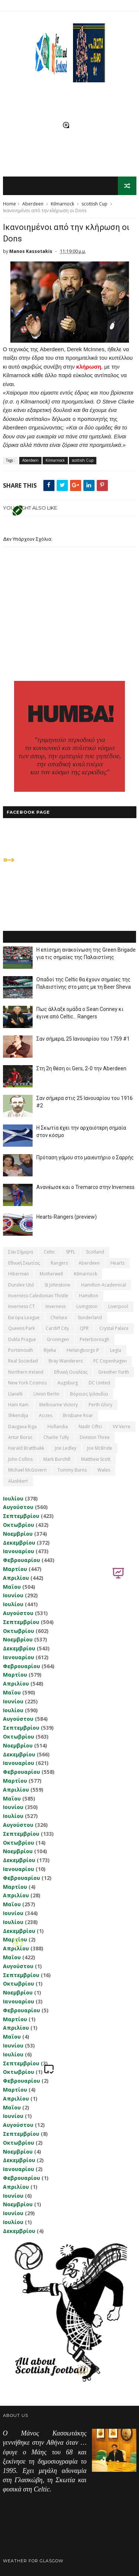 Image resolution: width=139 pixels, height=2576 pixels. Describe the element at coordinates (18, 1942) in the screenshot. I see `access a linked or shortcut folder` at that location.